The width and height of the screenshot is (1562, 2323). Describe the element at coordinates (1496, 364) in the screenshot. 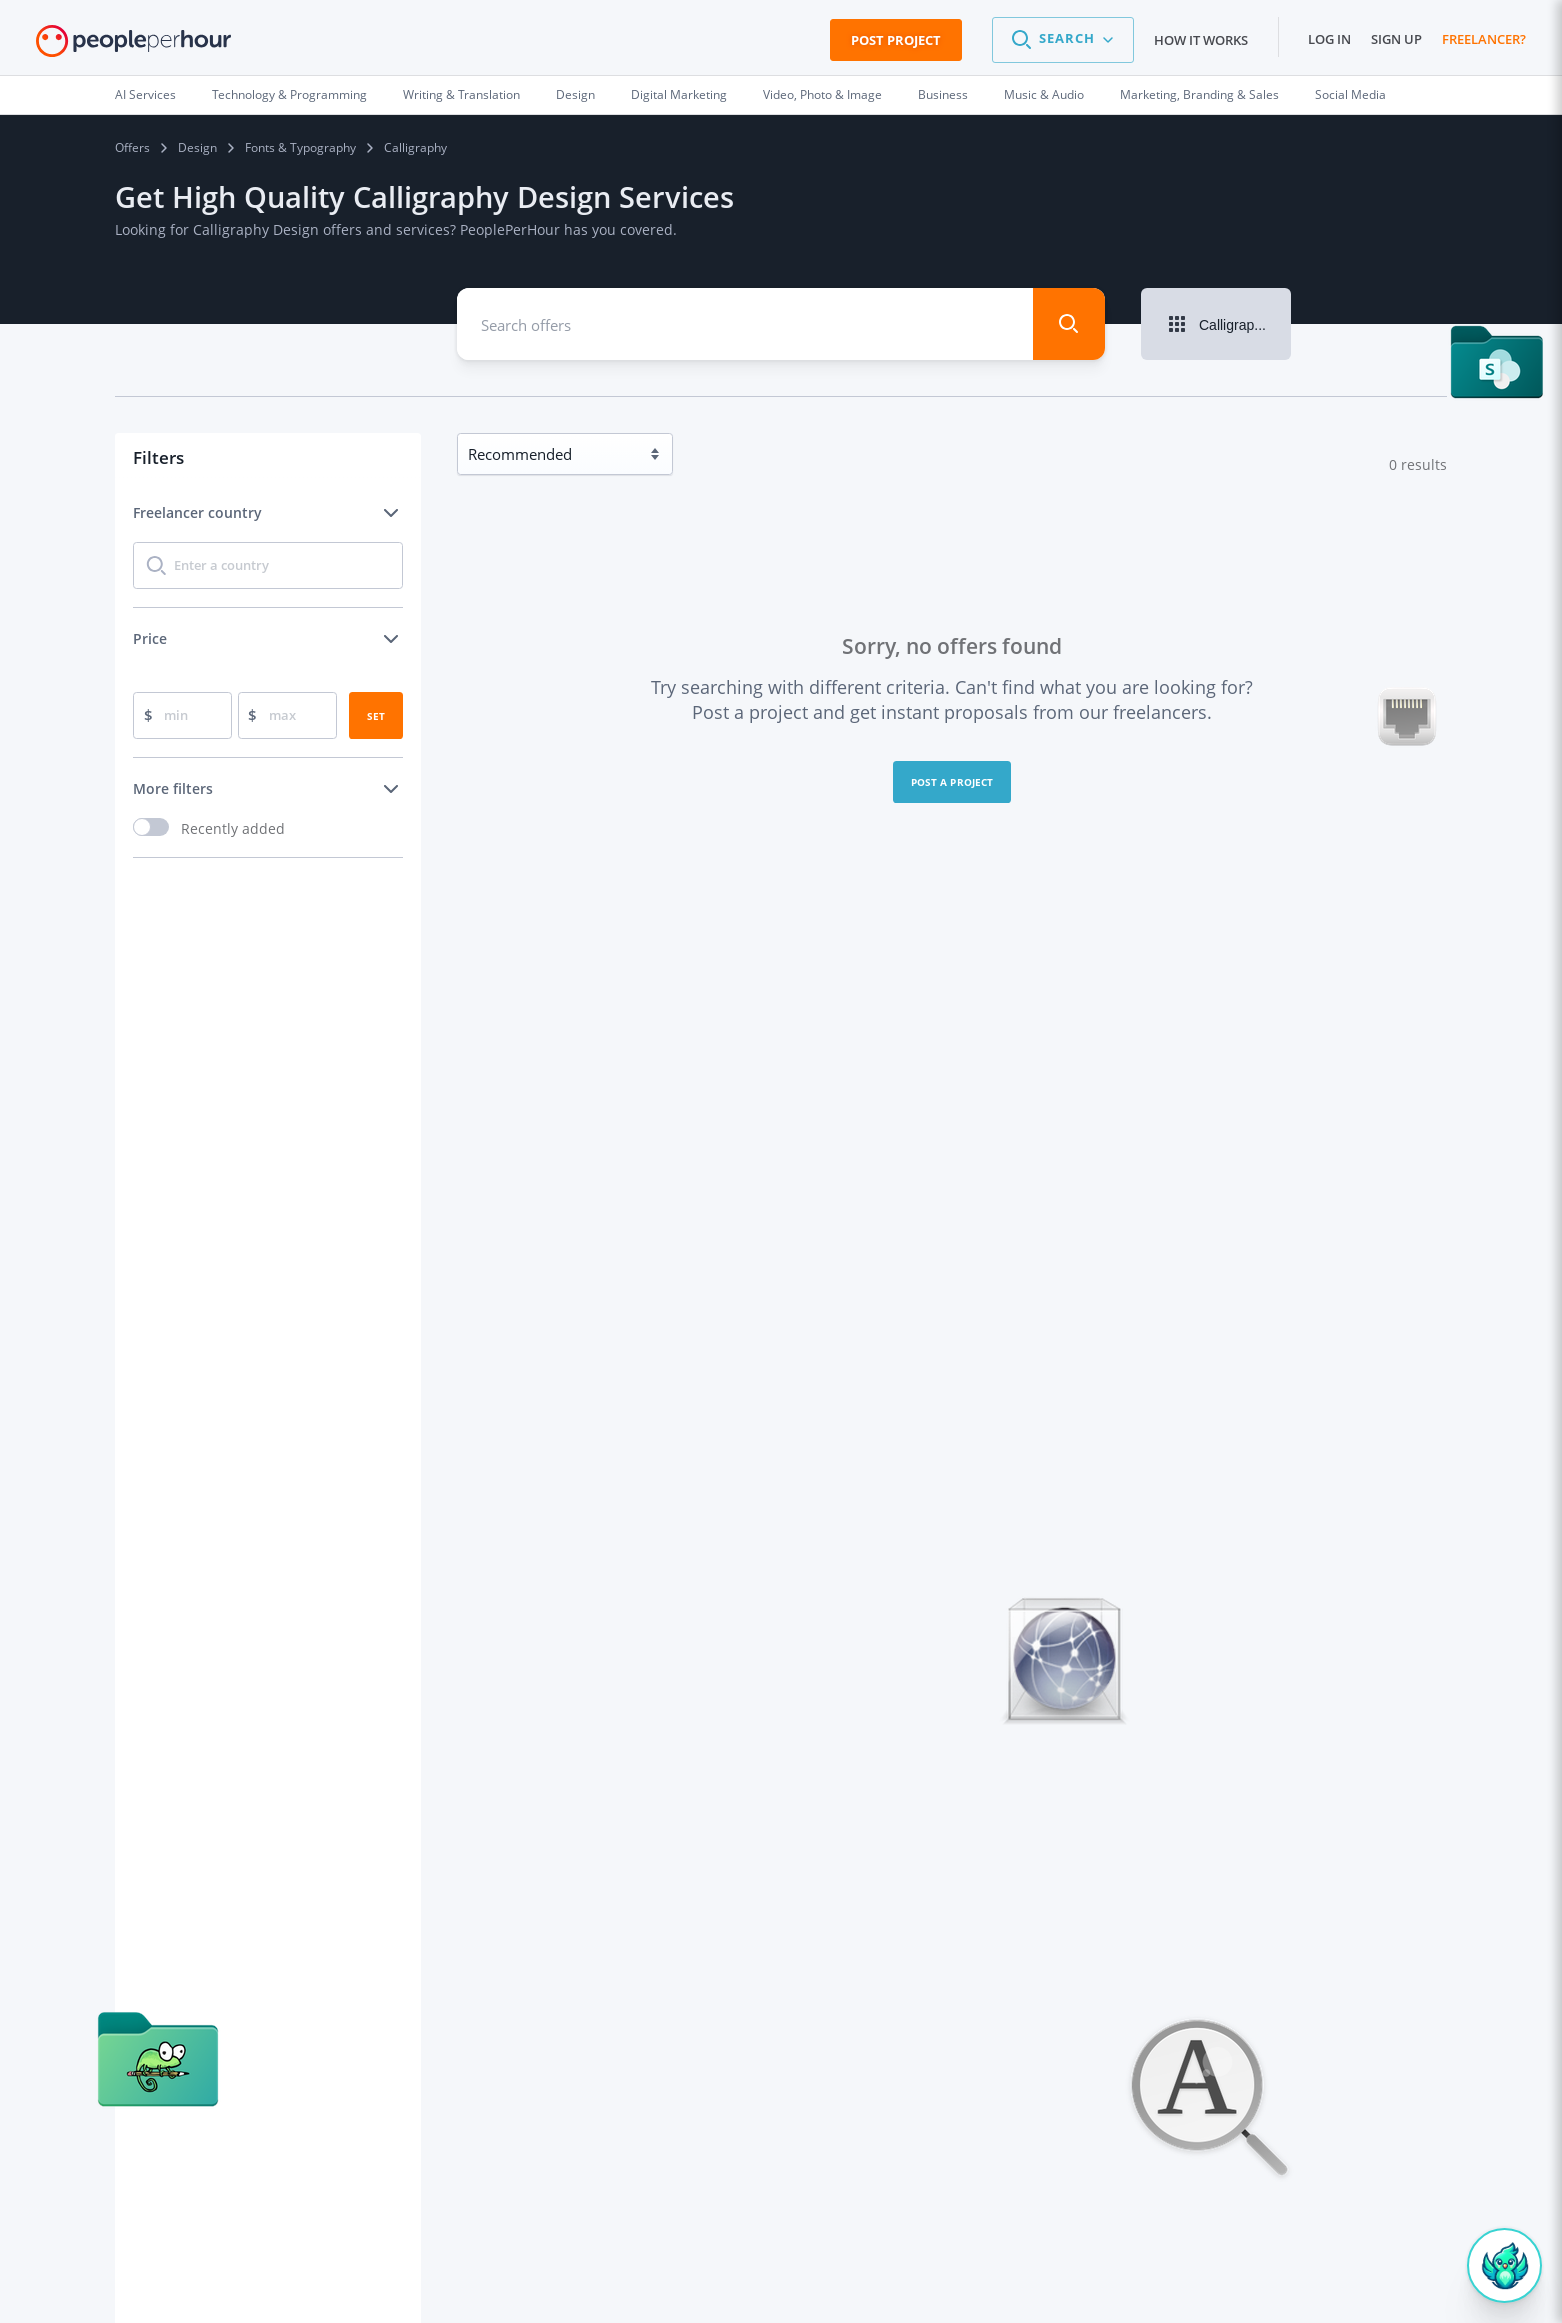

I see `open microsoft sharepoint folder` at that location.